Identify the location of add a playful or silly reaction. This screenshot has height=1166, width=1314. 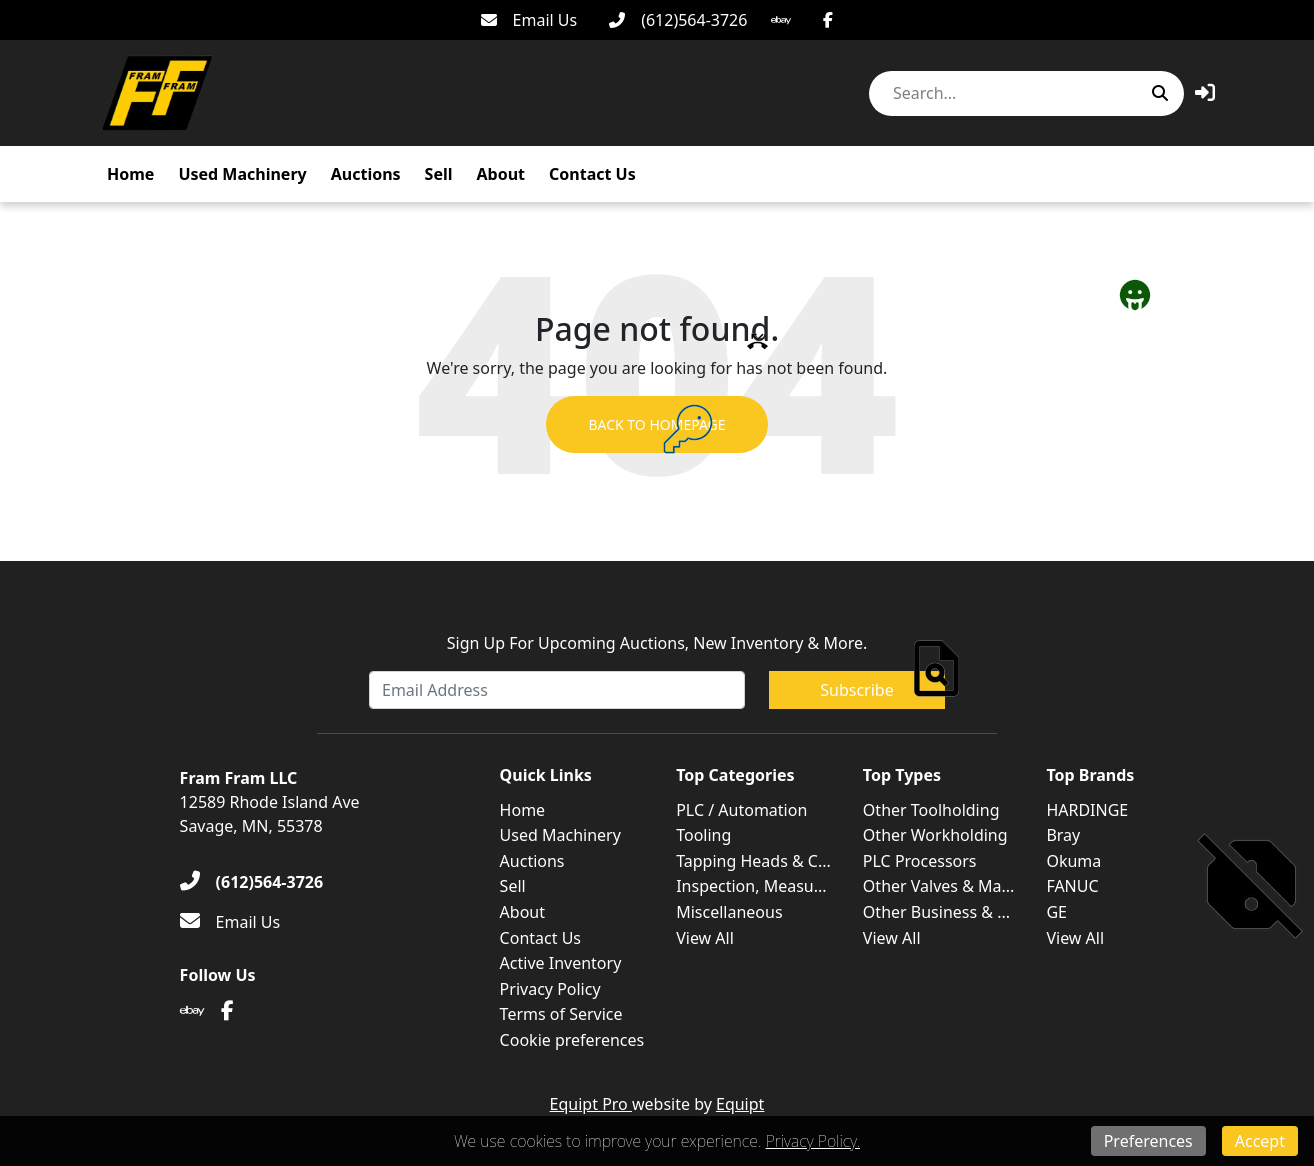
(1135, 295).